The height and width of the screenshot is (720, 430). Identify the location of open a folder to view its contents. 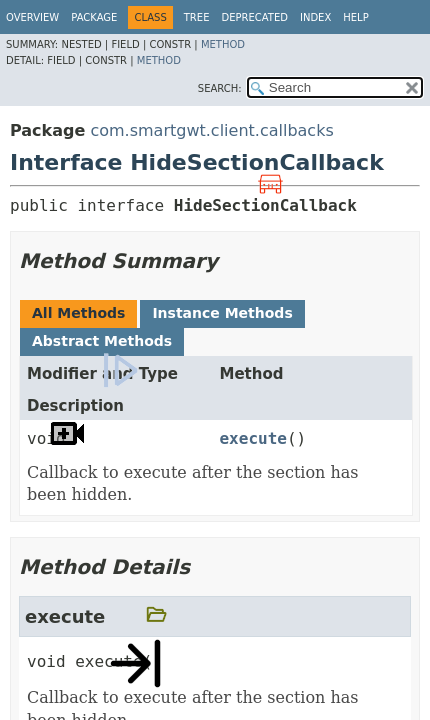
(156, 614).